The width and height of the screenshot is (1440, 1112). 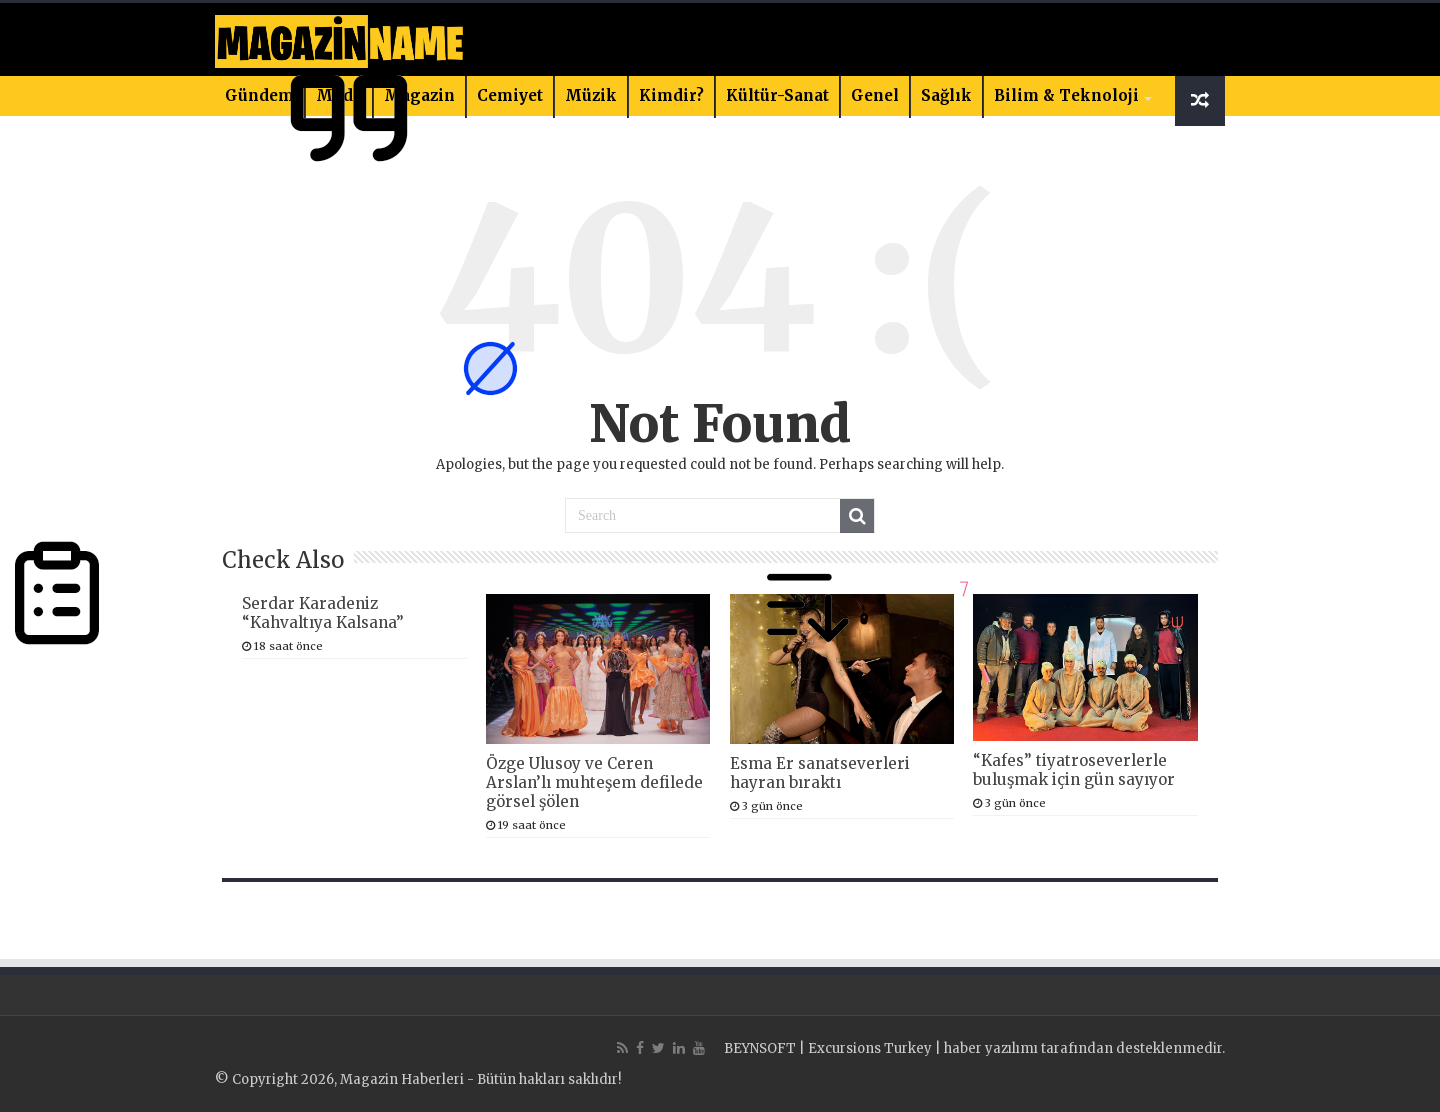 I want to click on indicates an empty or null state, so click(x=490, y=368).